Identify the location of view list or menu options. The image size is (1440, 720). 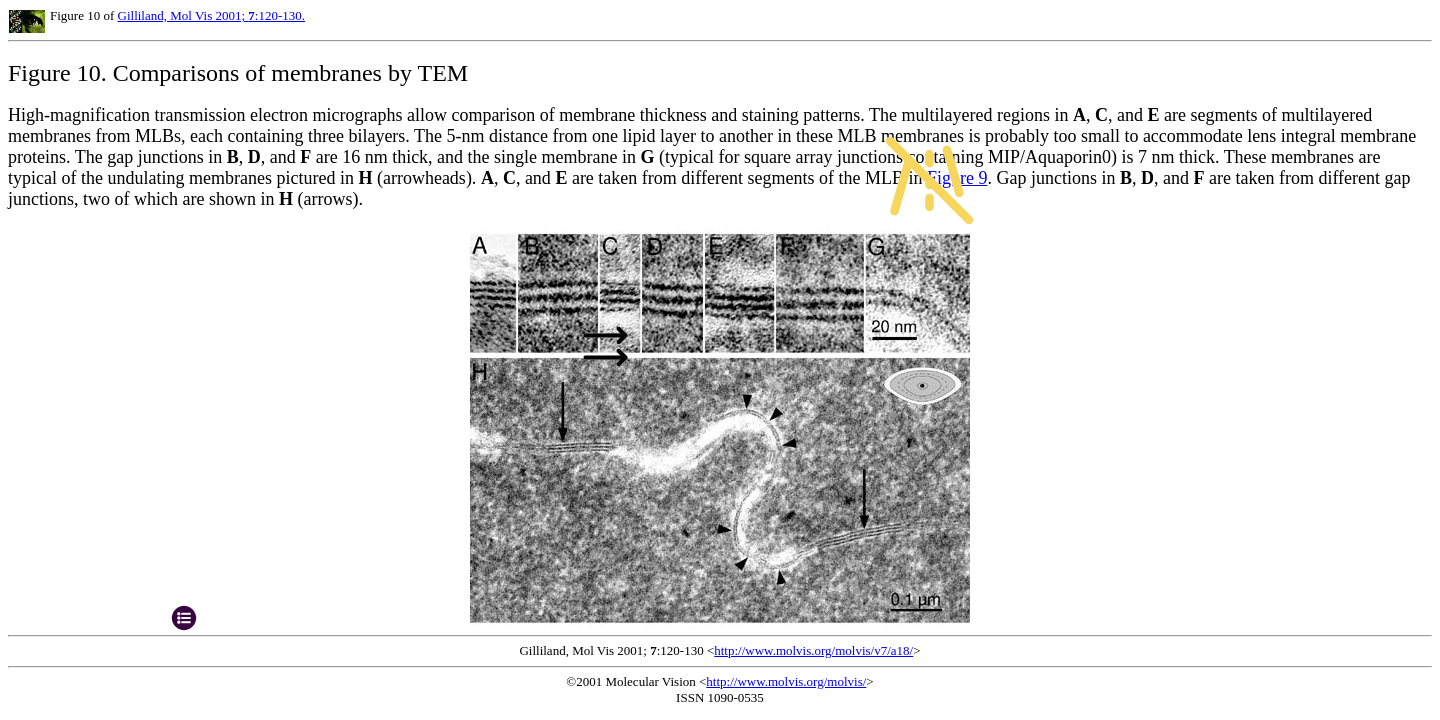
(184, 618).